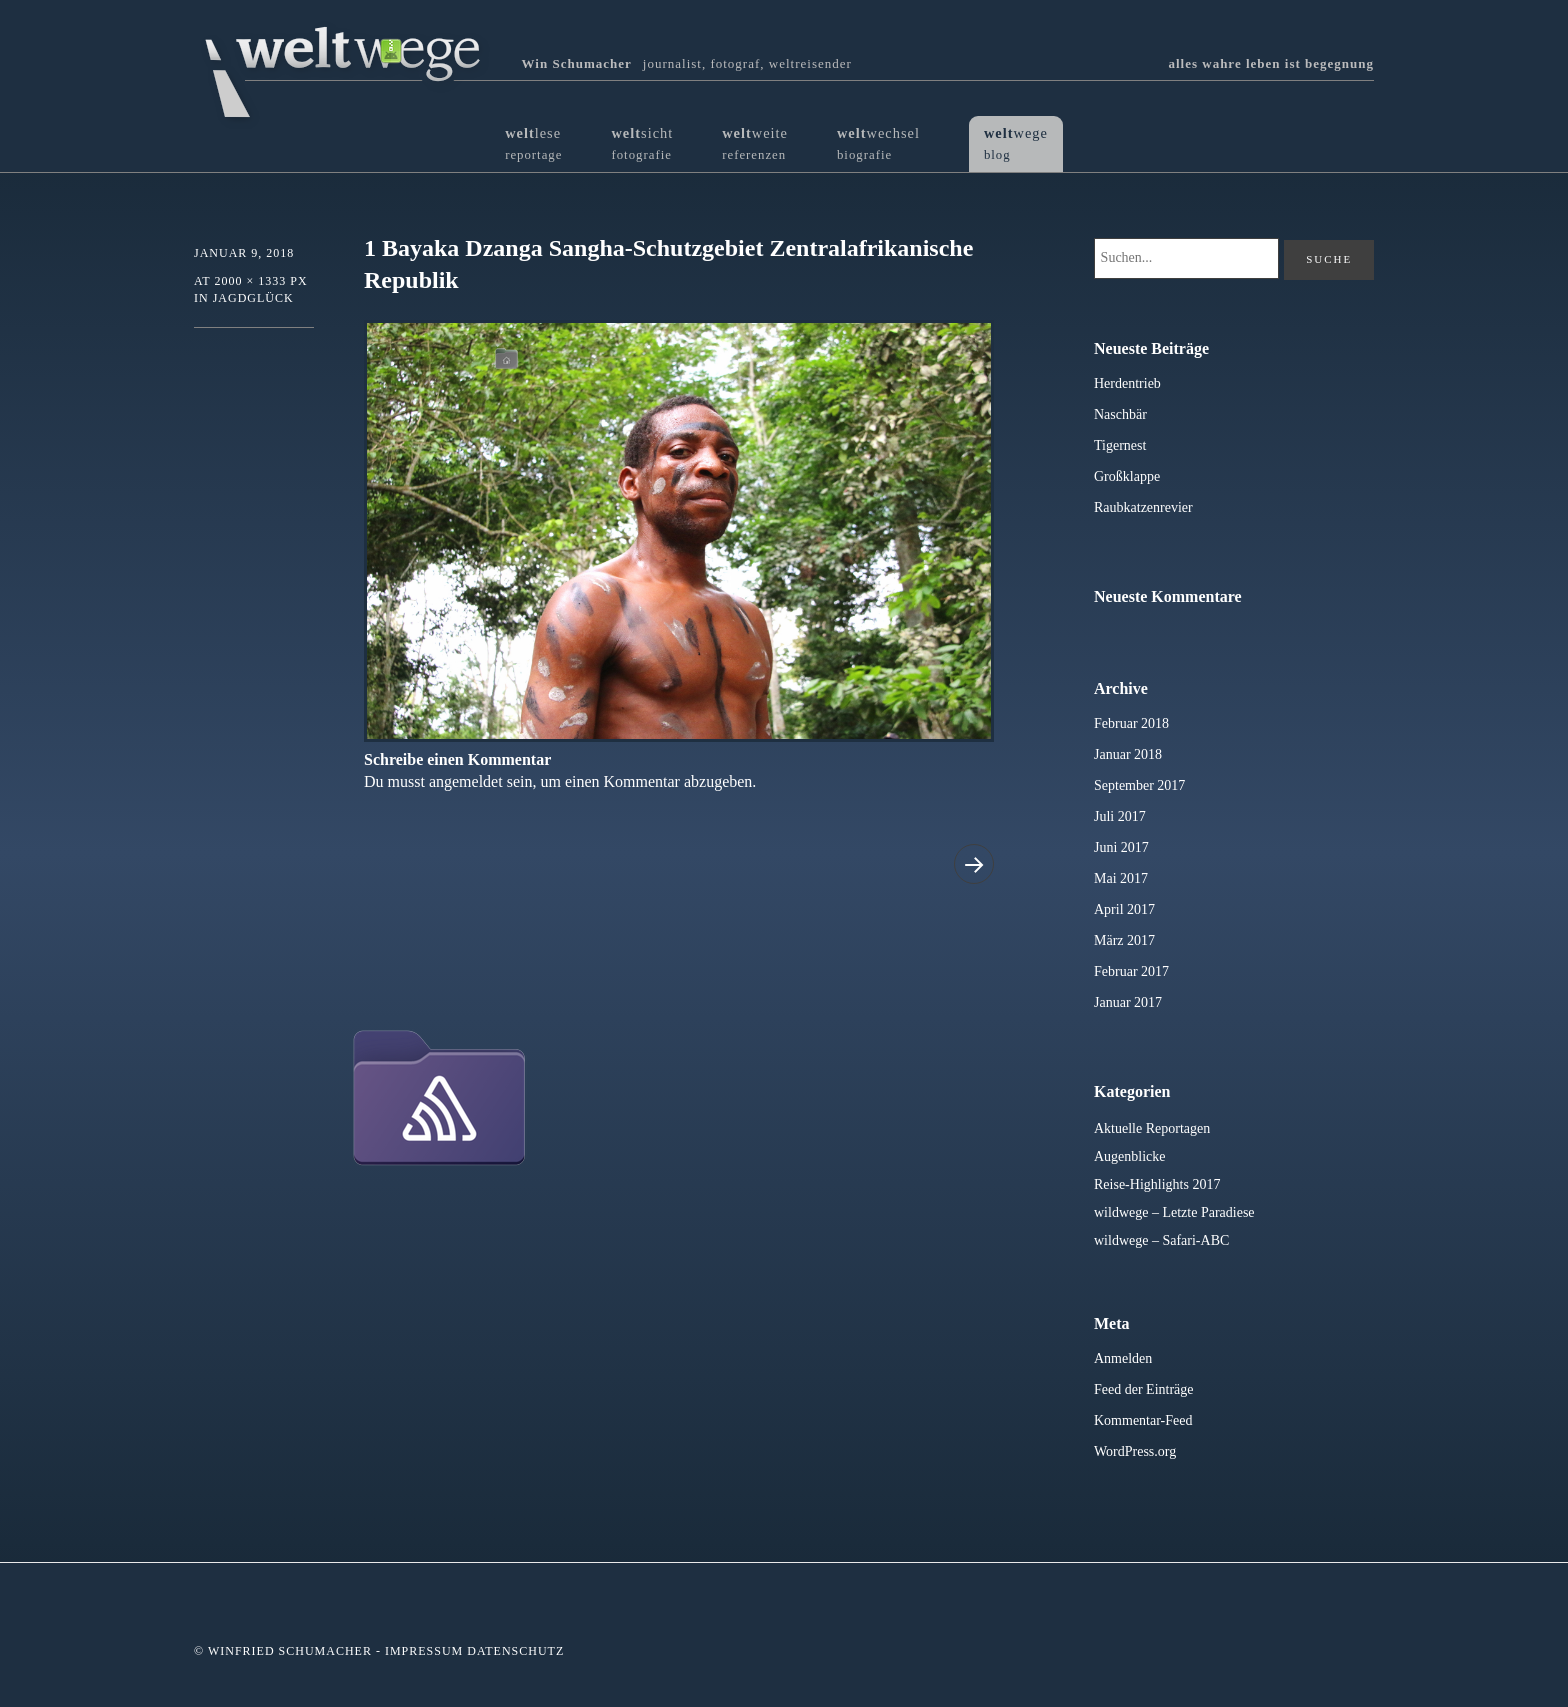 This screenshot has width=1568, height=1707. Describe the element at coordinates (438, 1102) in the screenshot. I see `folder containing sentry error monitoring projects` at that location.